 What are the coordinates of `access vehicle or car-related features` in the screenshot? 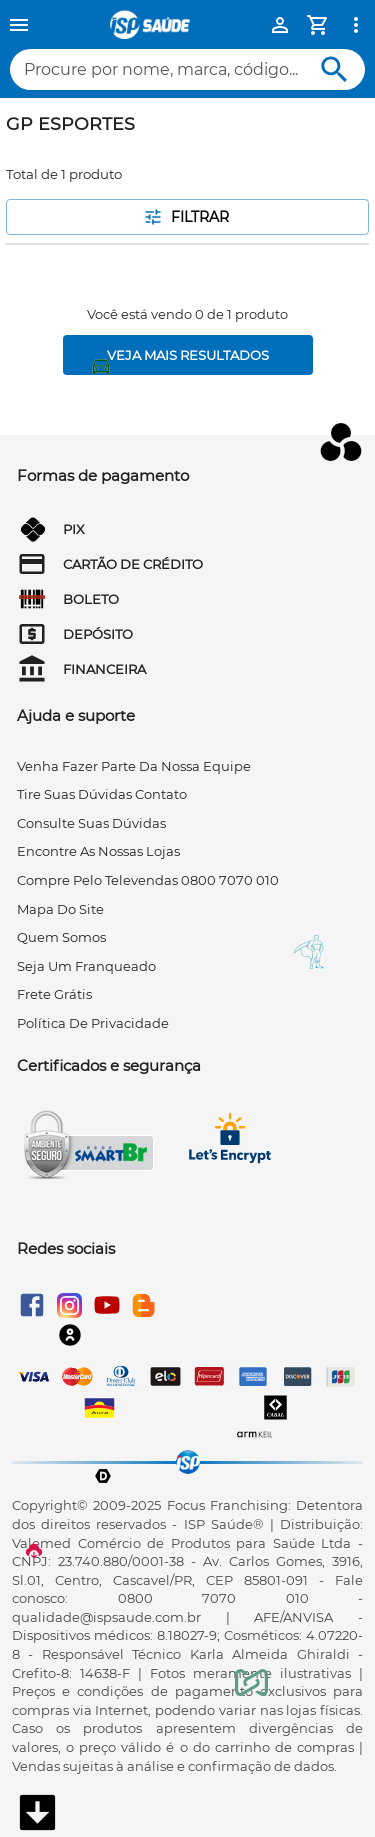 It's located at (101, 366).